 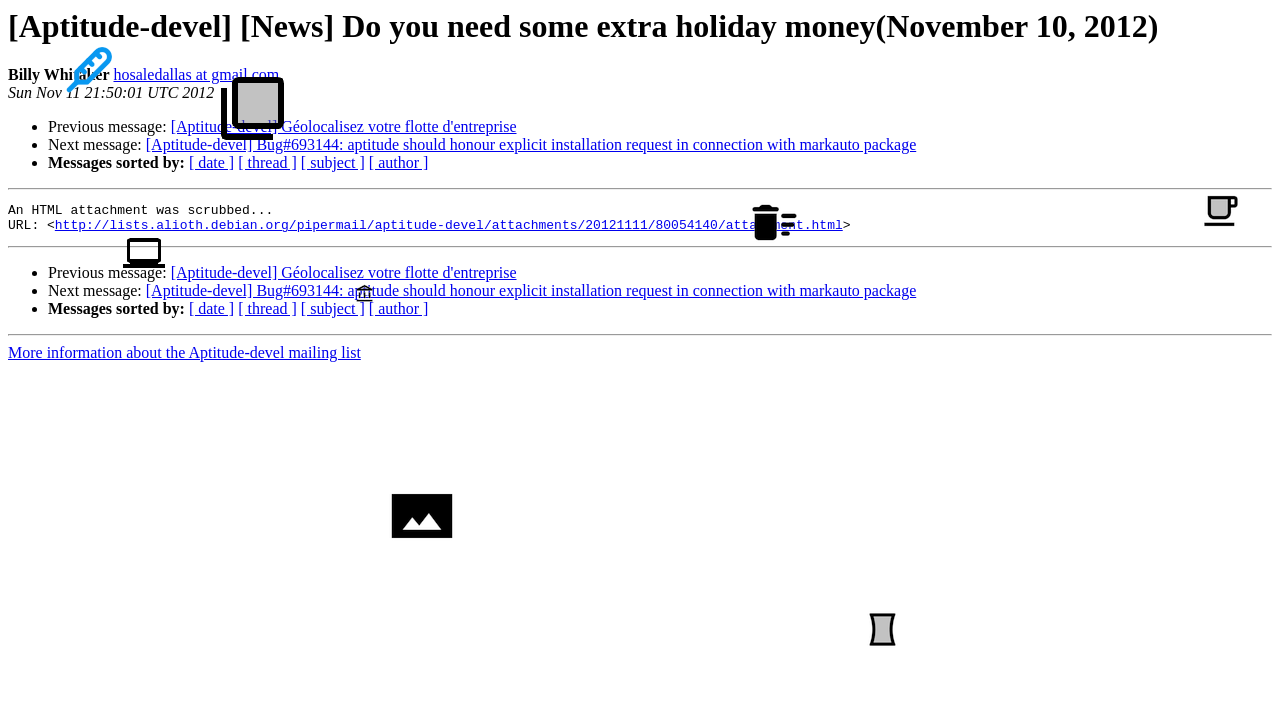 I want to click on view panorama or wide-angle photos, so click(x=422, y=516).